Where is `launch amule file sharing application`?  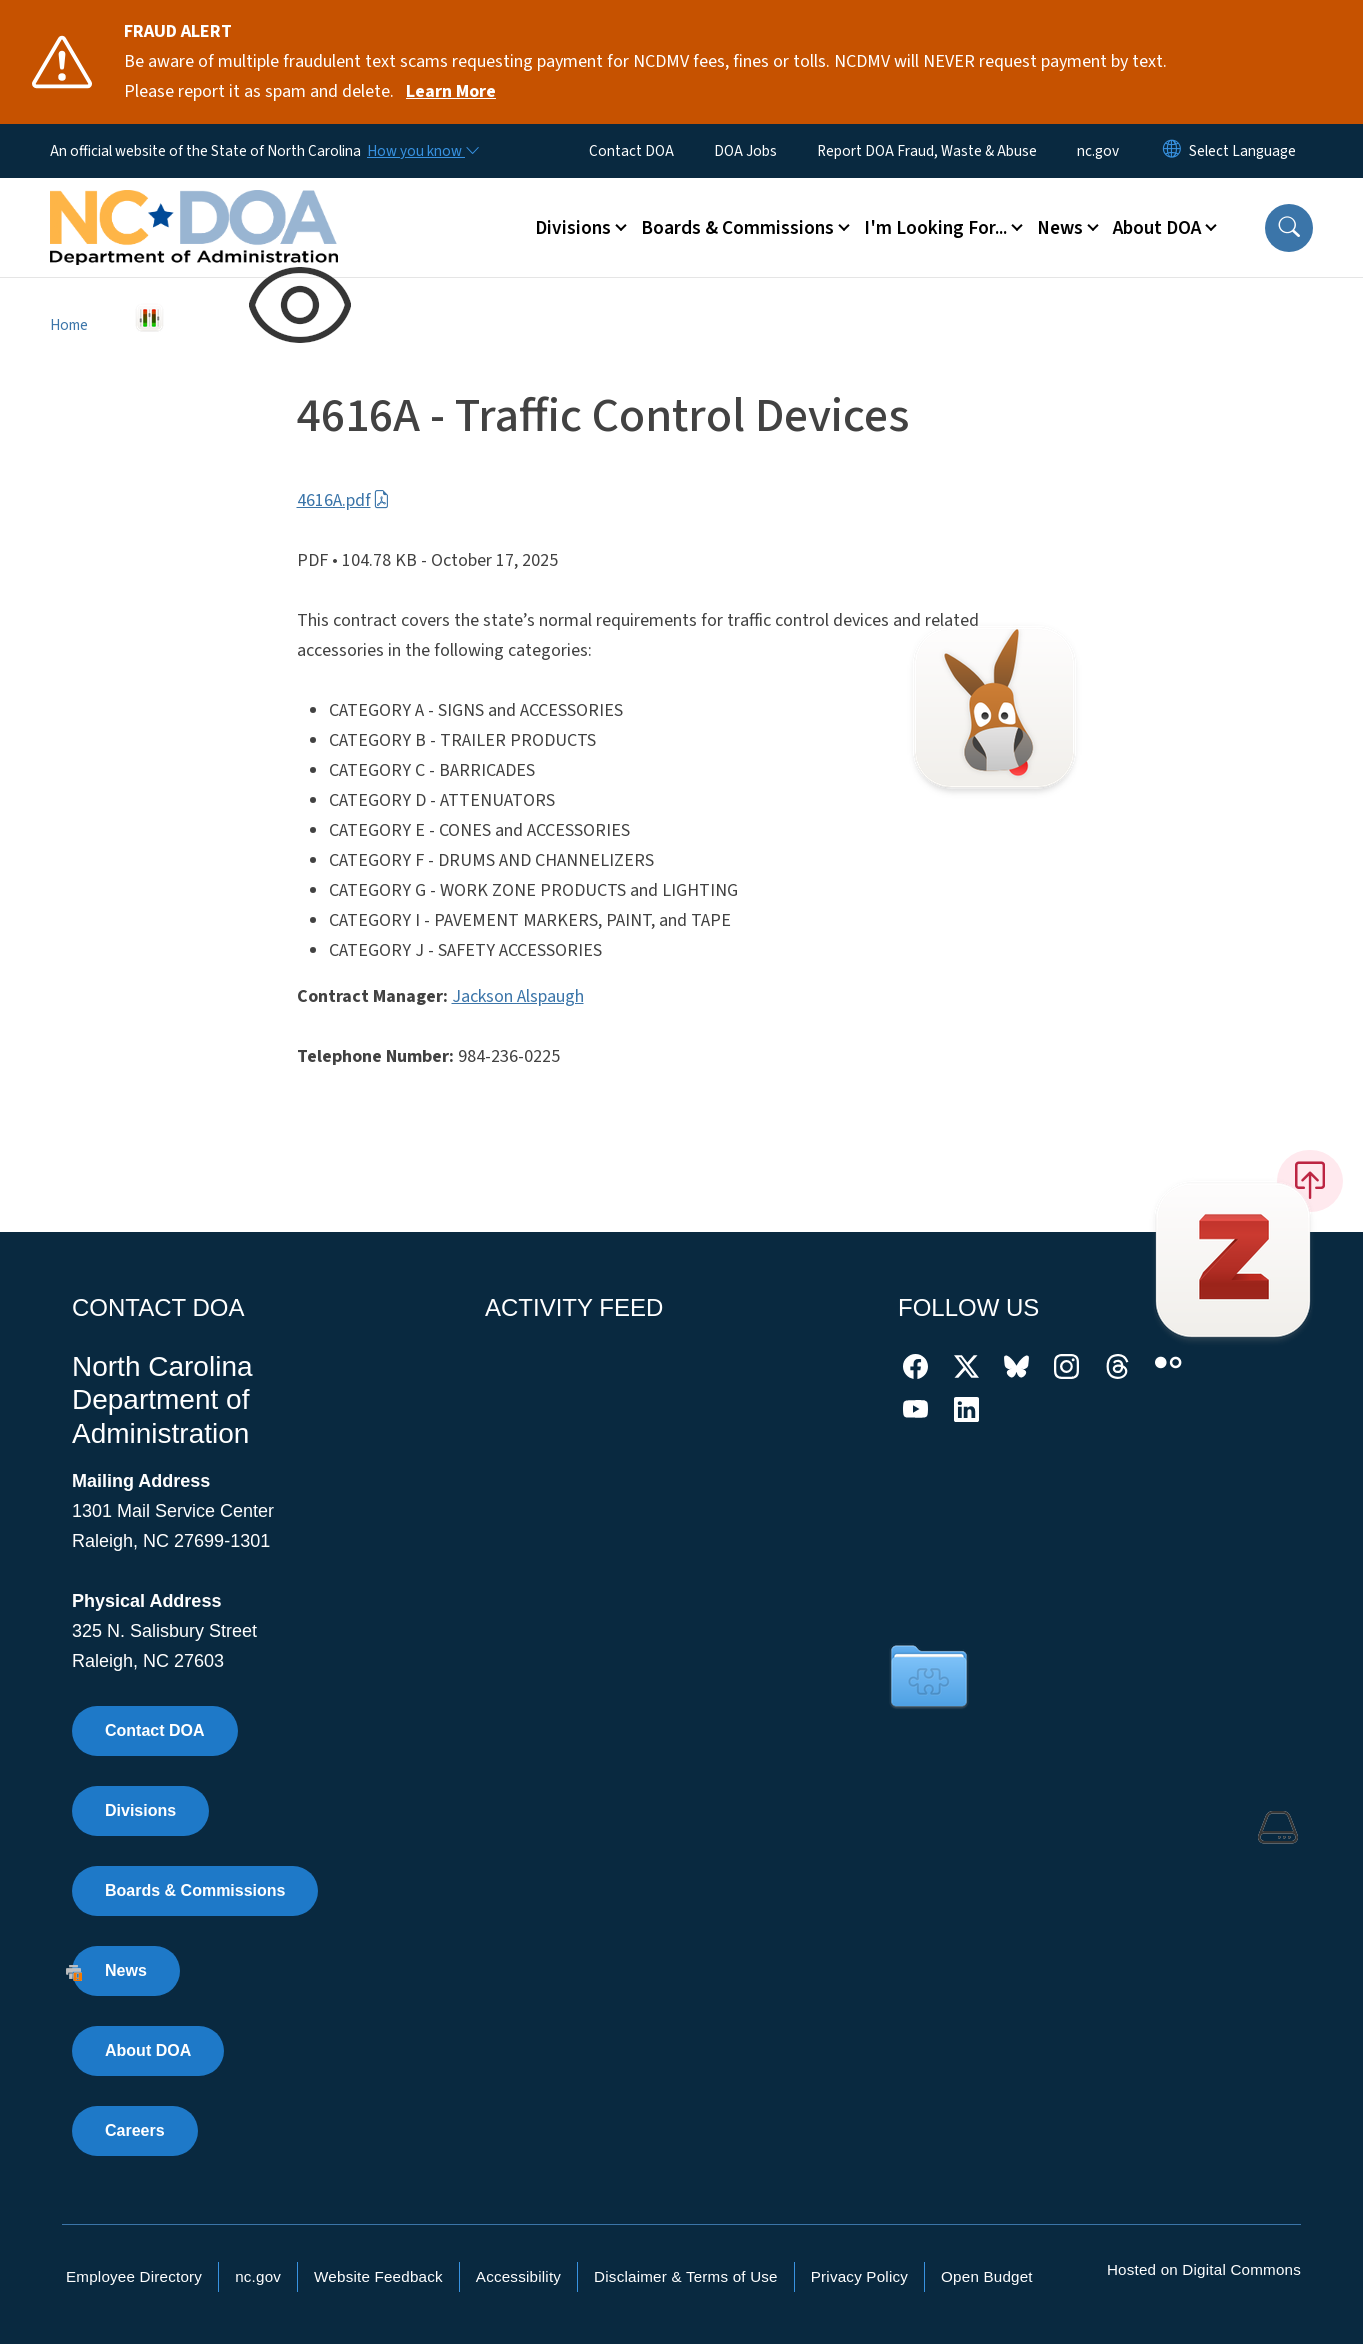
launch amule file sharing application is located at coordinates (994, 707).